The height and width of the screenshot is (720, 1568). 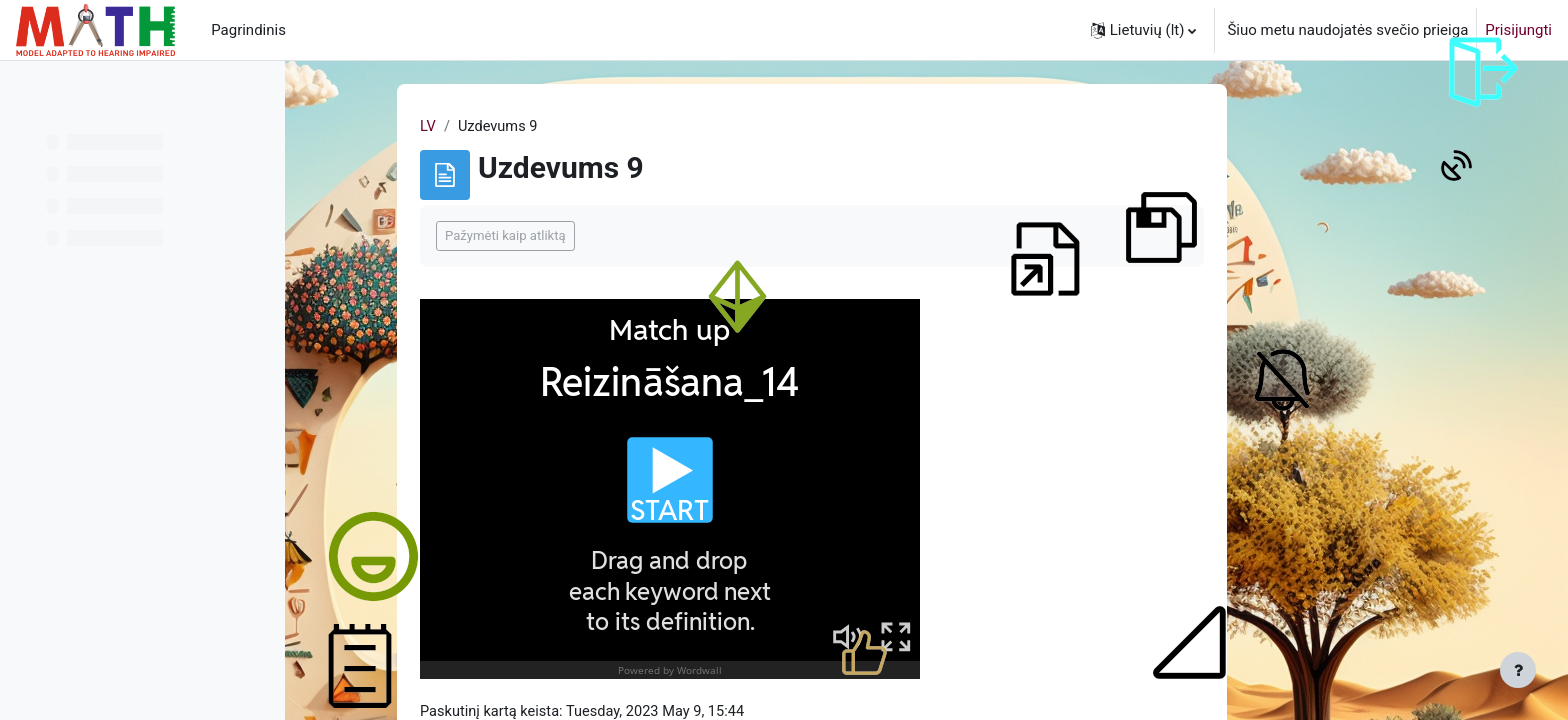 What do you see at coordinates (1480, 68) in the screenshot?
I see `sign out of your account` at bounding box center [1480, 68].